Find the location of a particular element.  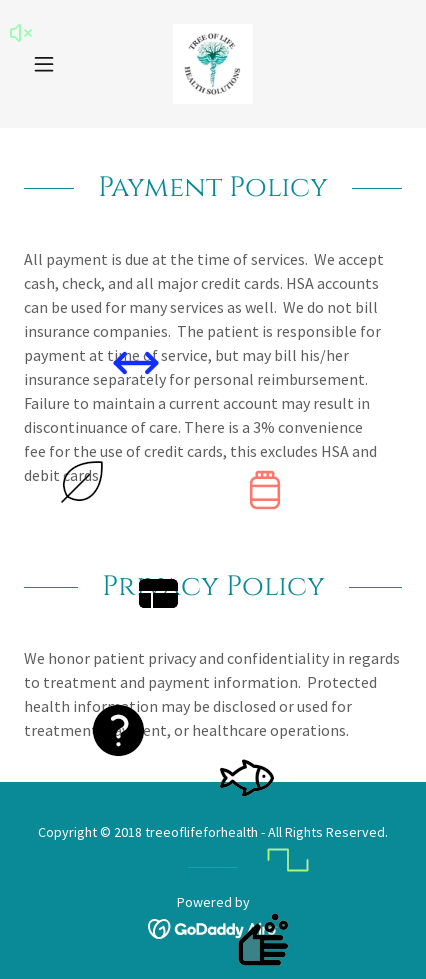

resize element horizontally is located at coordinates (136, 363).